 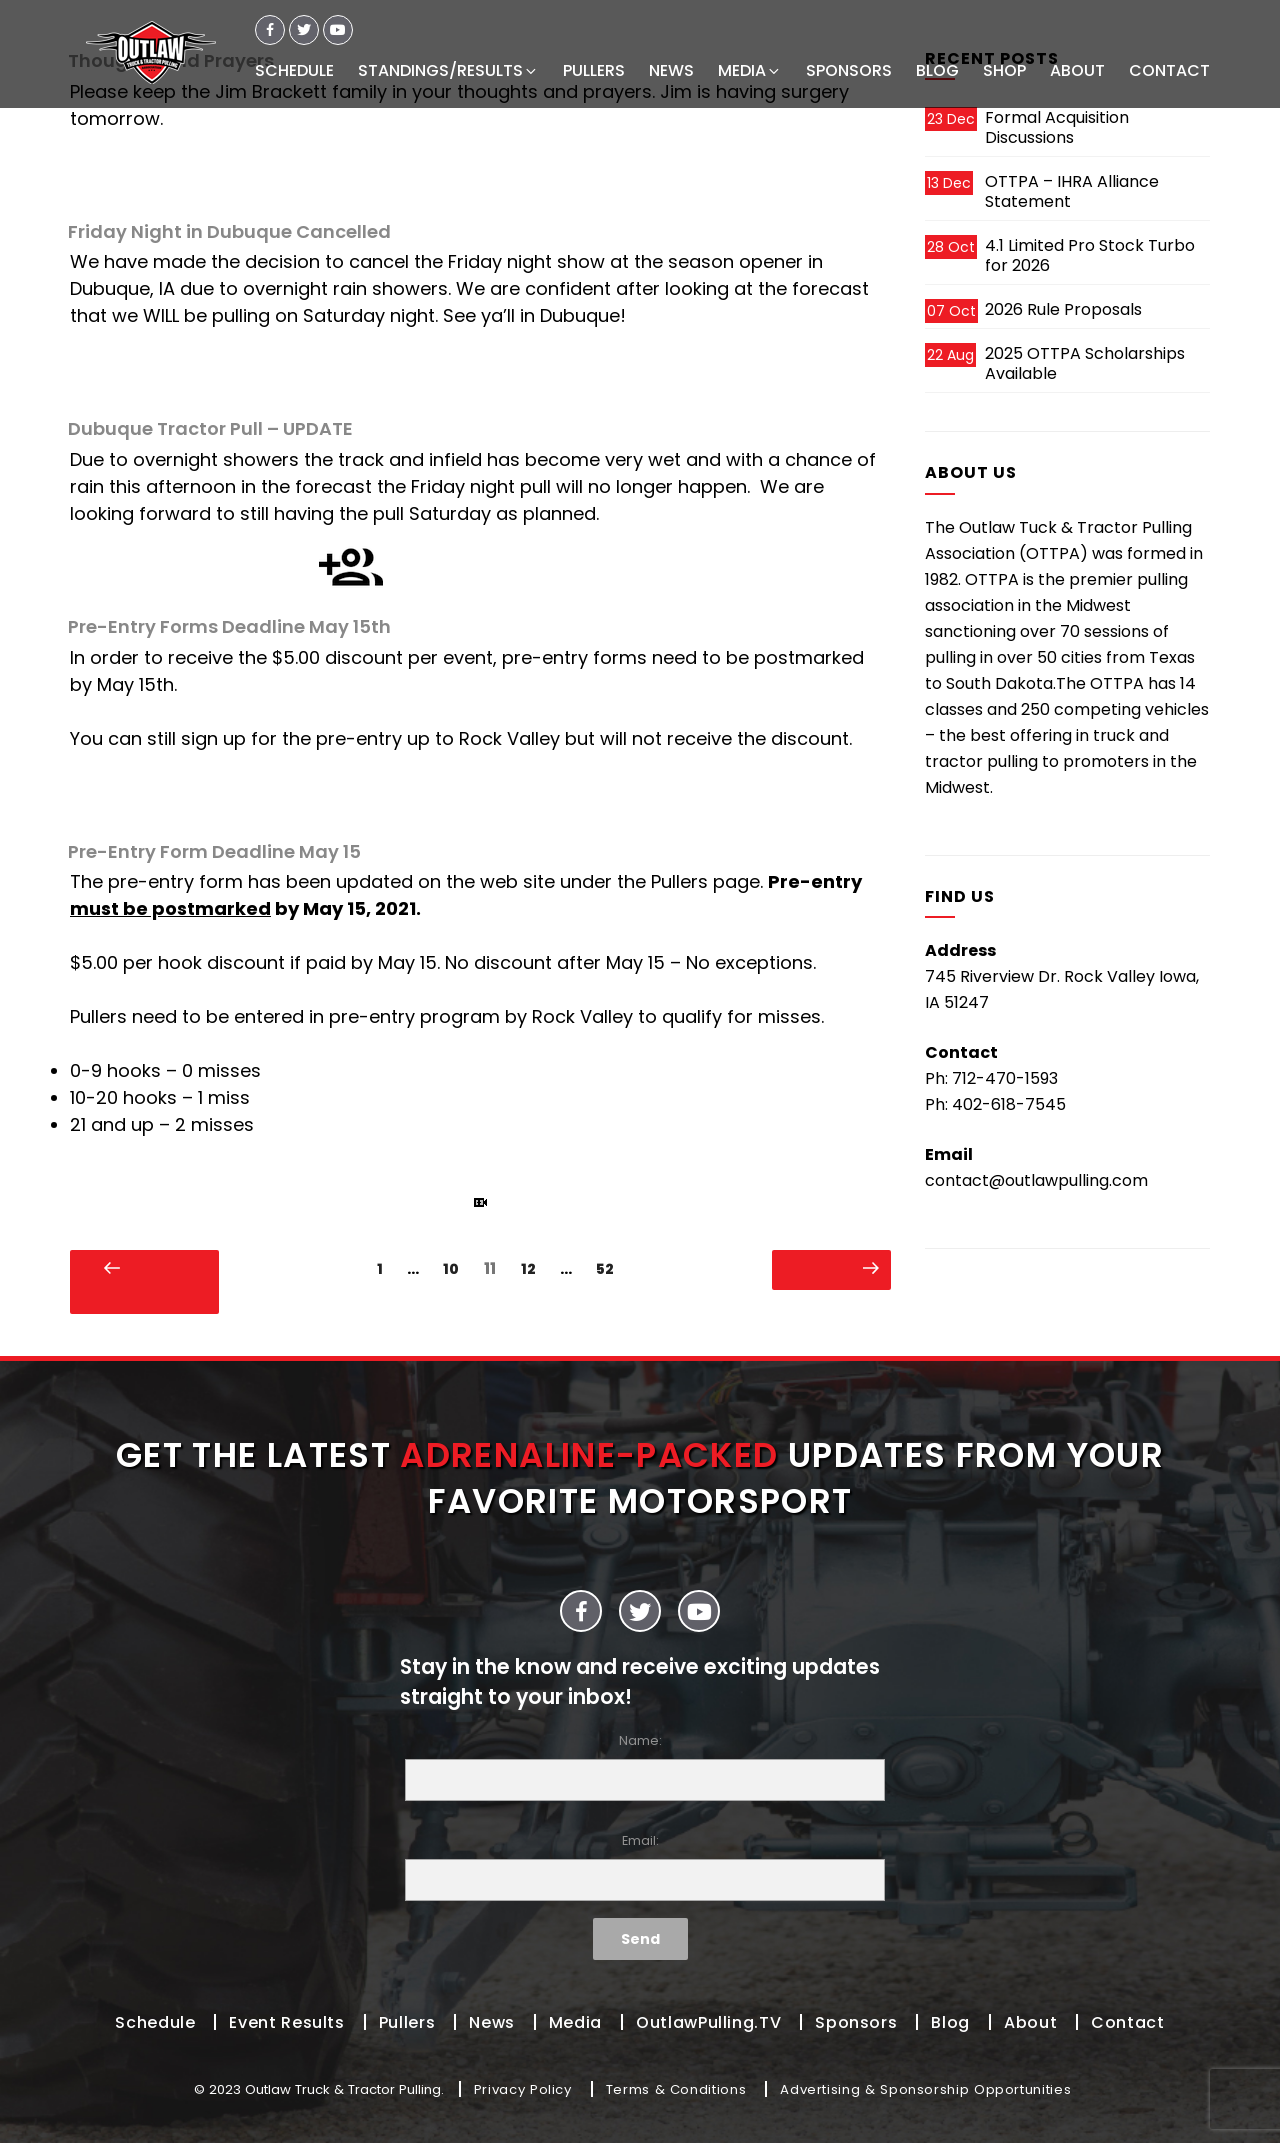 I want to click on add a new member to a group, so click(x=351, y=567).